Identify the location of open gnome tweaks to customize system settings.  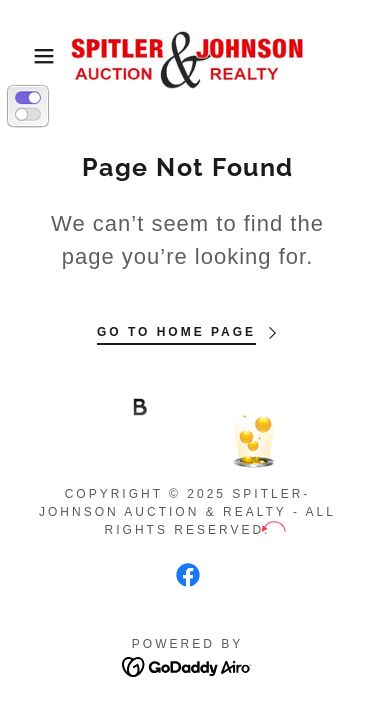
(28, 106).